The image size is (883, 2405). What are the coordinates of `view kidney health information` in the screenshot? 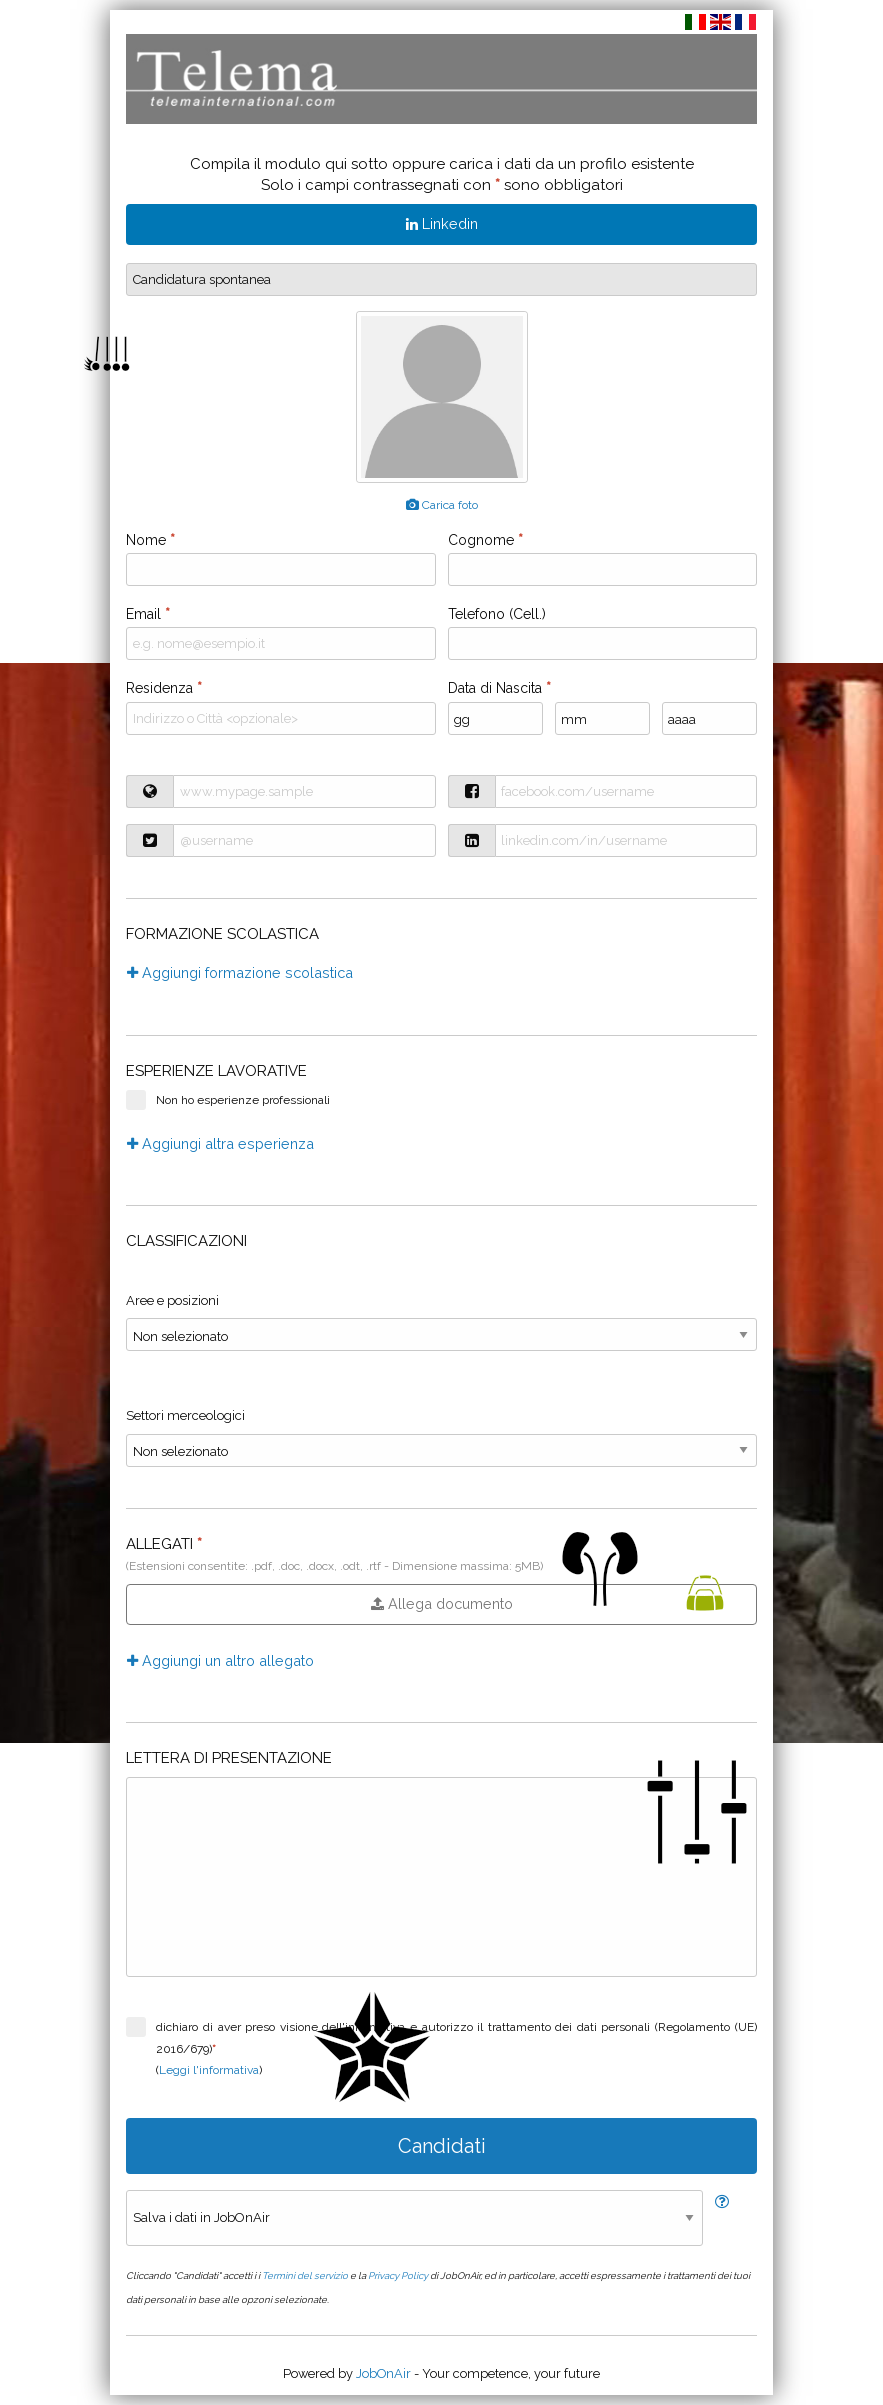 It's located at (600, 1569).